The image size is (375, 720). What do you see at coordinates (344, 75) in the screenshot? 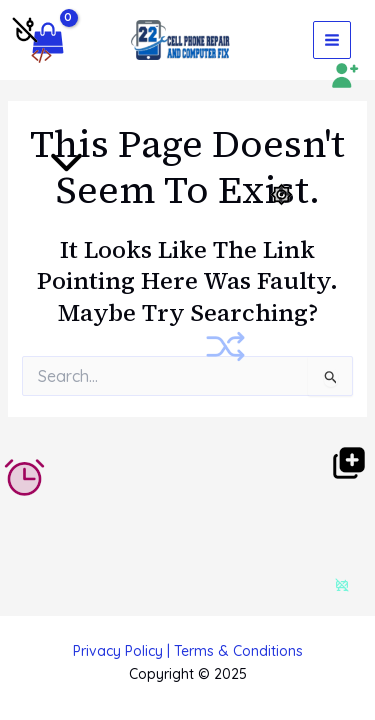
I see `add a new contact` at bounding box center [344, 75].